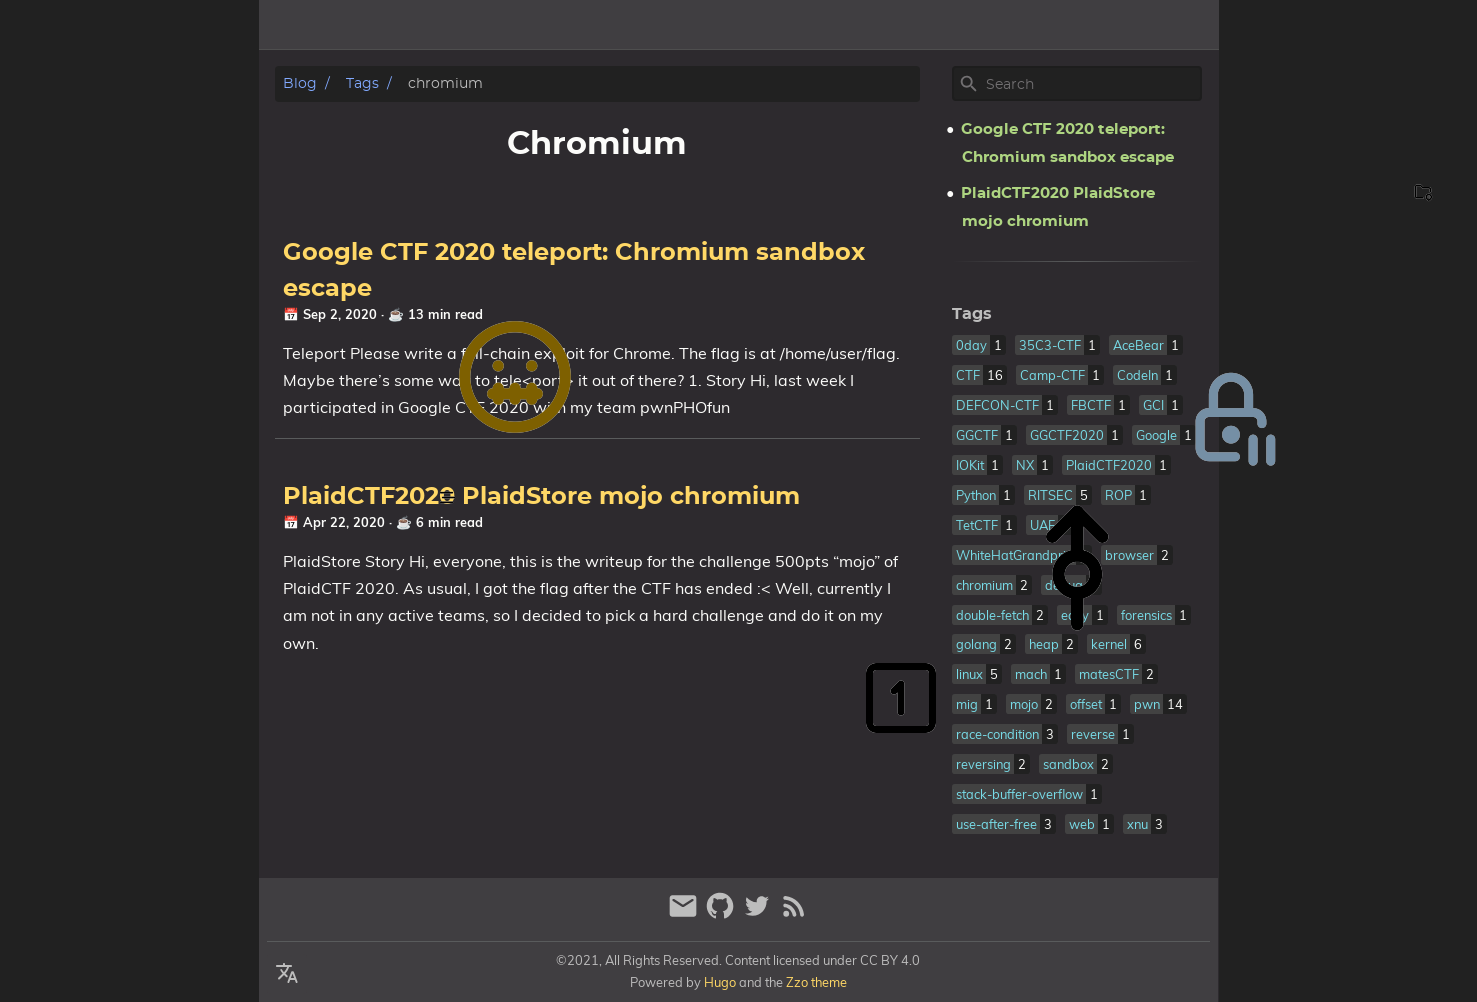 Image resolution: width=1477 pixels, height=1002 pixels. I want to click on open navigation menu, so click(447, 497).